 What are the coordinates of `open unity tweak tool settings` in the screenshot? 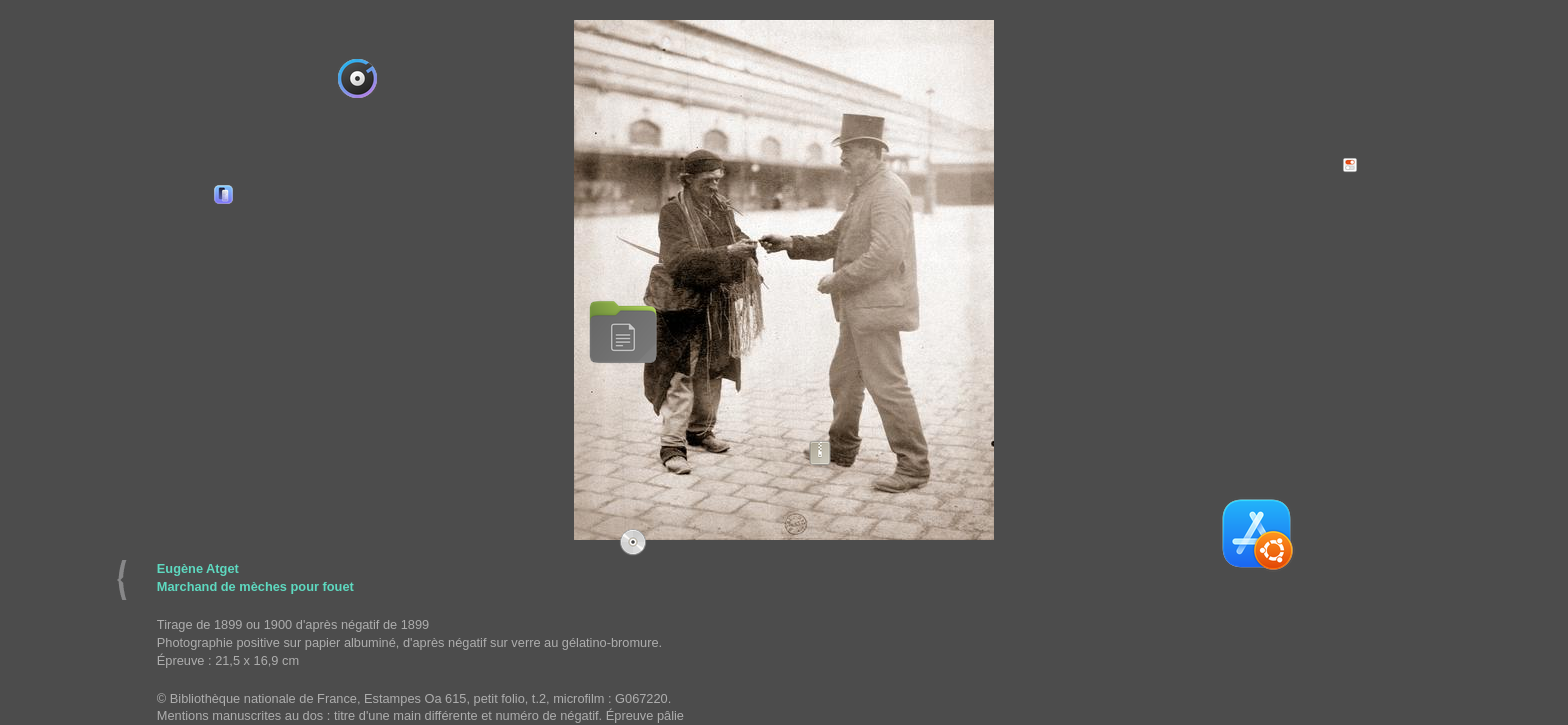 It's located at (1350, 165).